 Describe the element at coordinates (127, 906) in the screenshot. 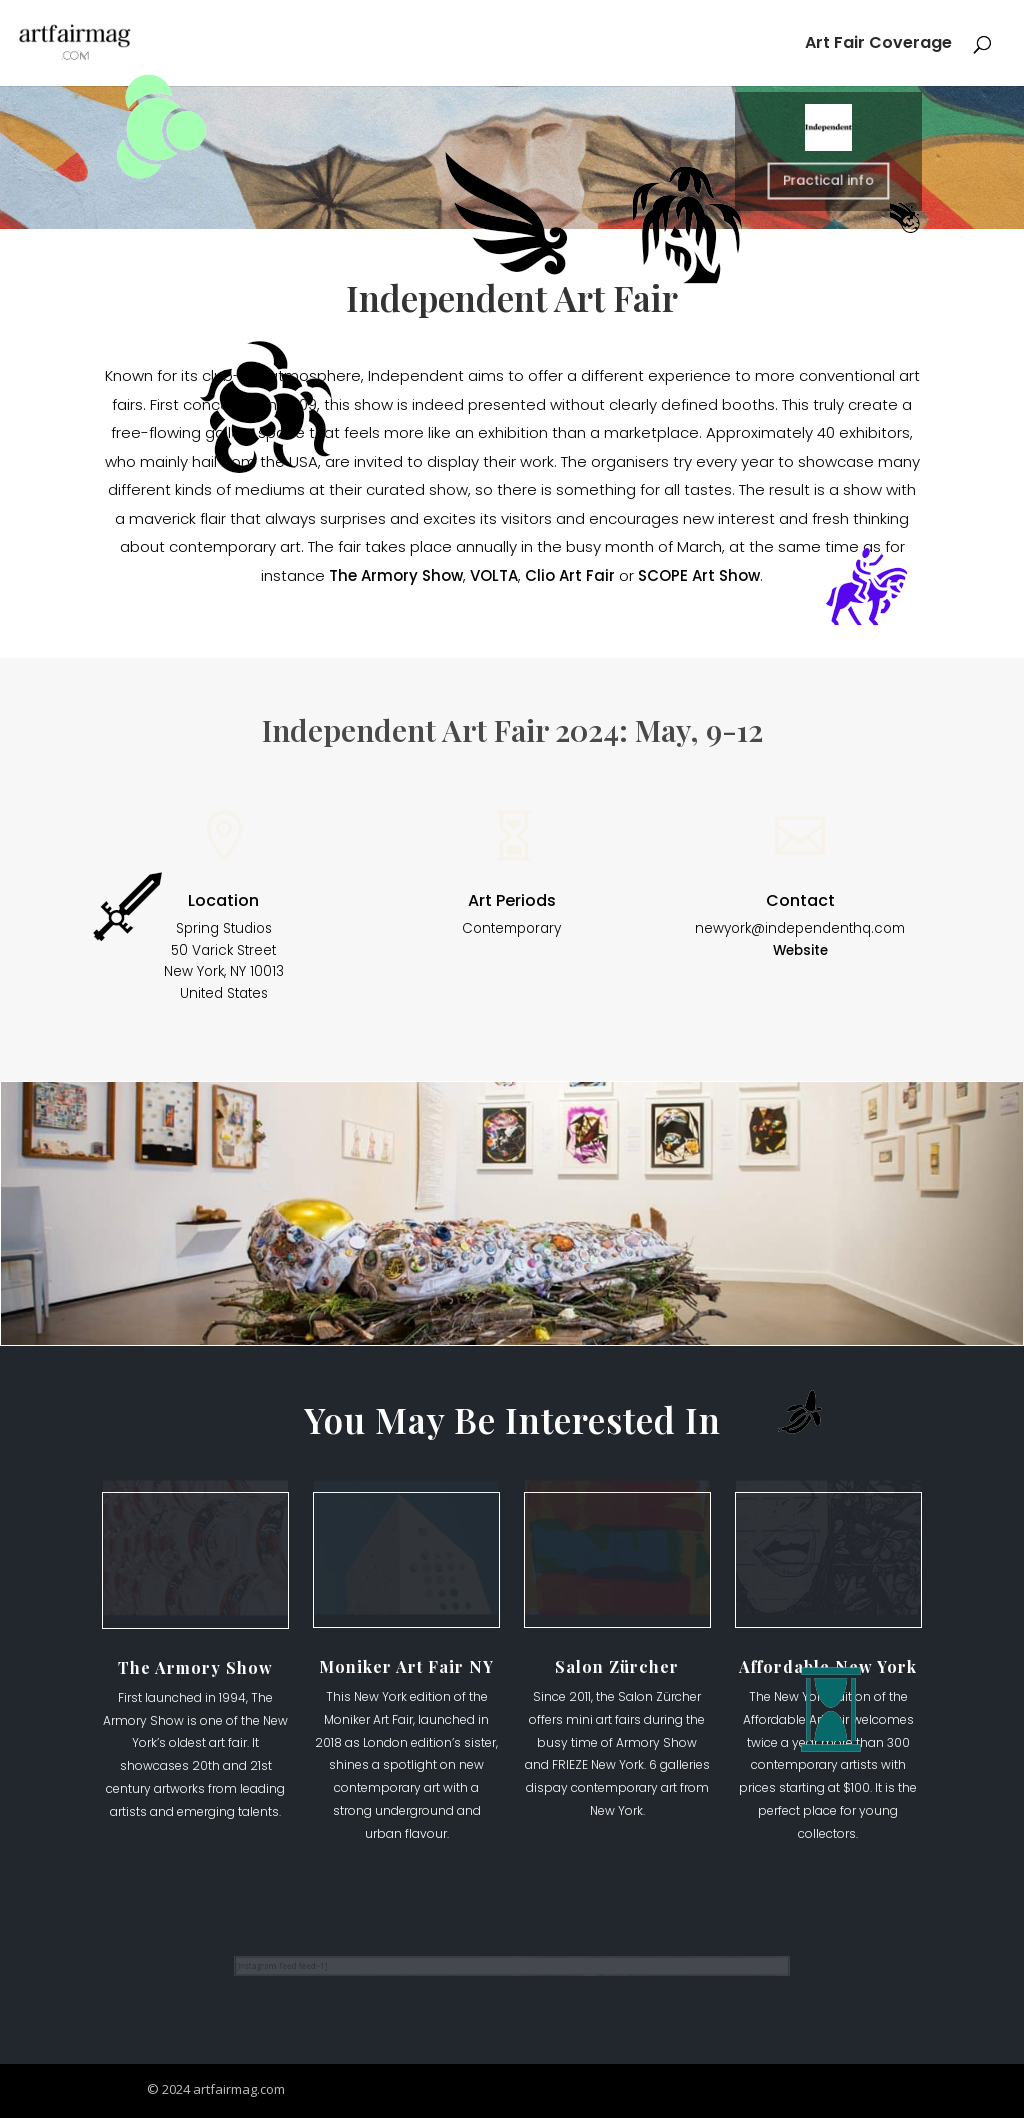

I see `equip or select a sword weapon` at that location.